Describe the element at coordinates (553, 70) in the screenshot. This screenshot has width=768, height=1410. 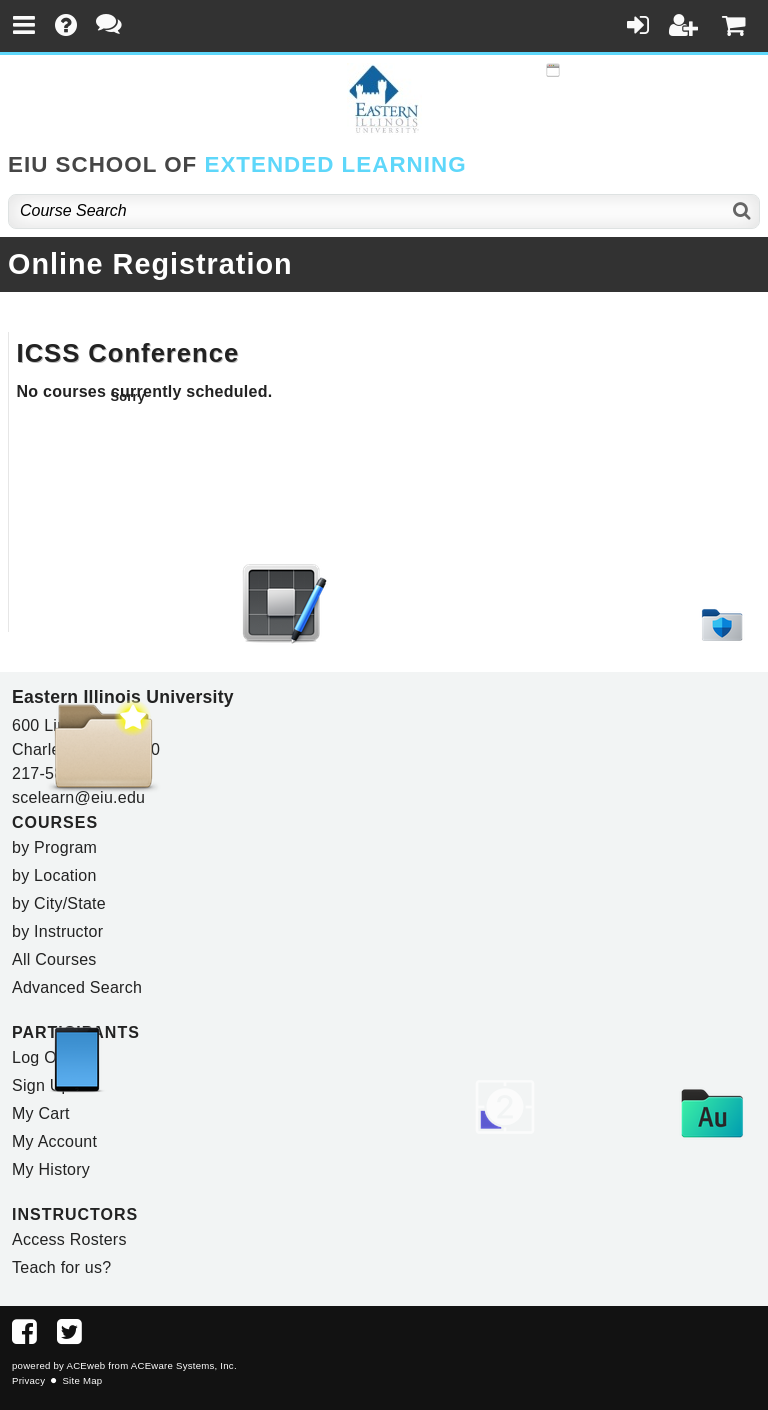
I see `open a new window` at that location.